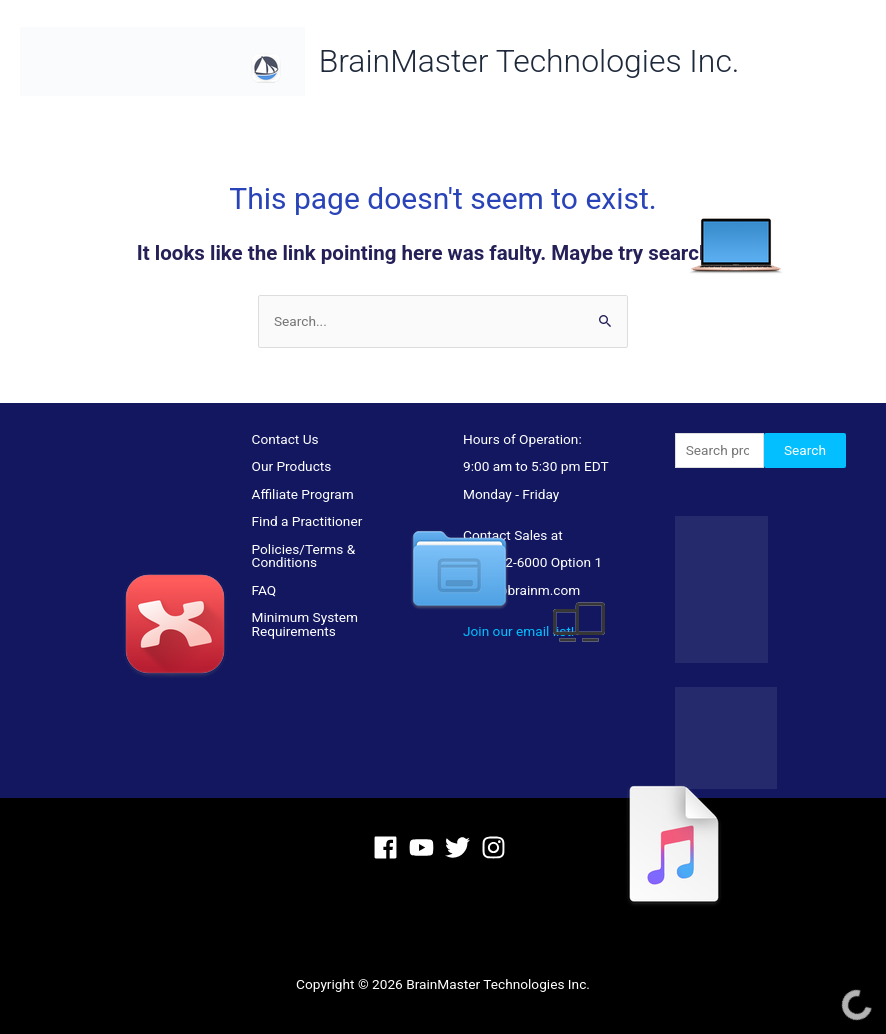 The height and width of the screenshot is (1034, 886). Describe the element at coordinates (175, 624) in the screenshot. I see `open xmind mind mapping application` at that location.